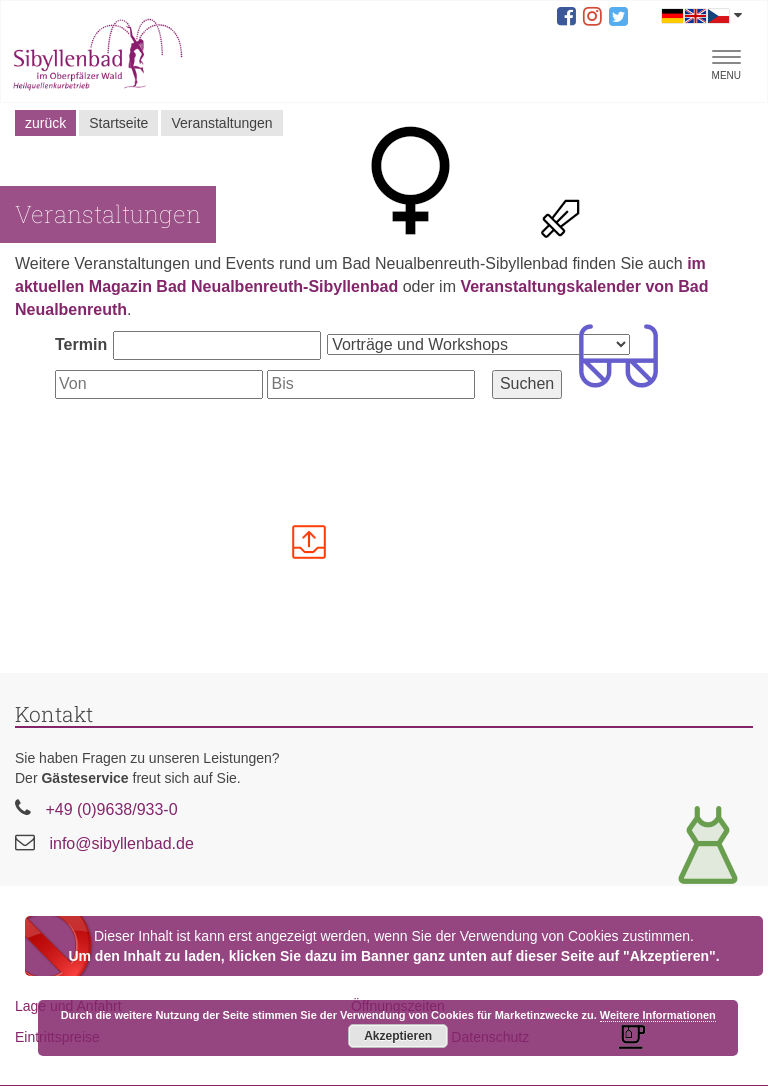 The image size is (768, 1086). What do you see at coordinates (632, 1037) in the screenshot?
I see `access food and beverage emoji category` at bounding box center [632, 1037].